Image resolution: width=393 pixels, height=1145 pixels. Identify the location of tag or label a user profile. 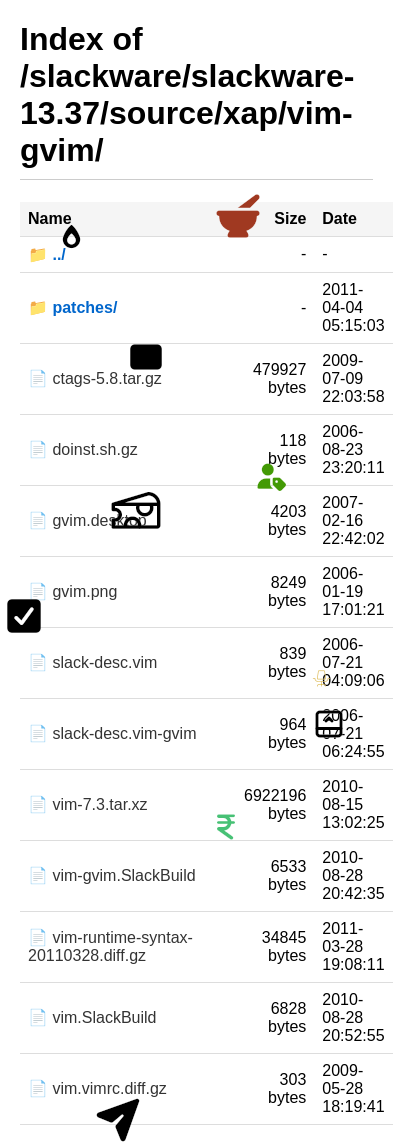
(271, 476).